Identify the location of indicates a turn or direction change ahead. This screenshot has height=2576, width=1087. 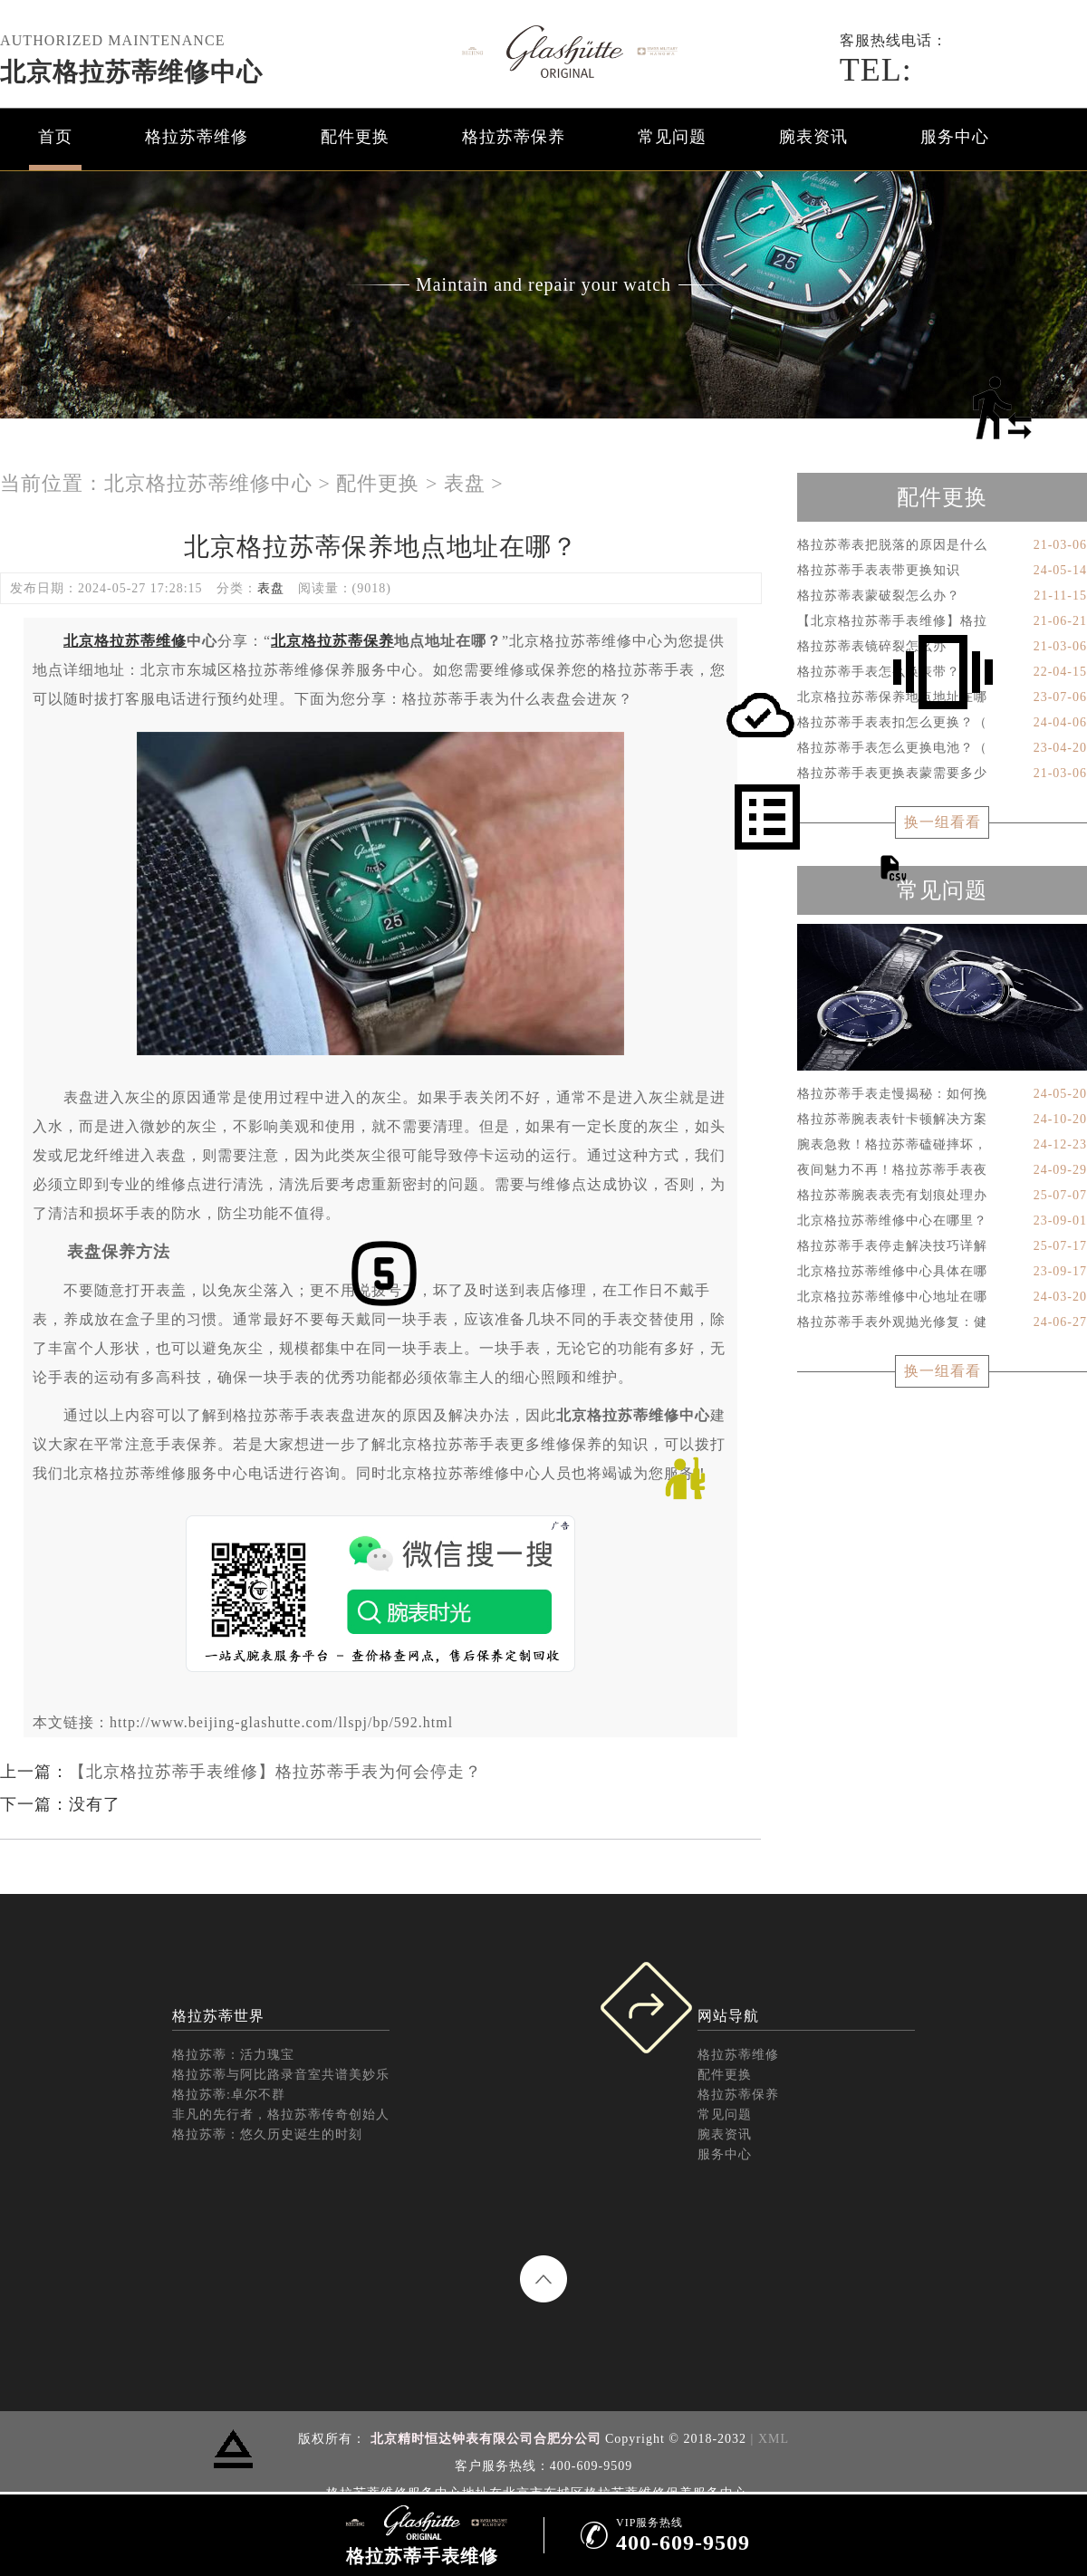
(646, 2007).